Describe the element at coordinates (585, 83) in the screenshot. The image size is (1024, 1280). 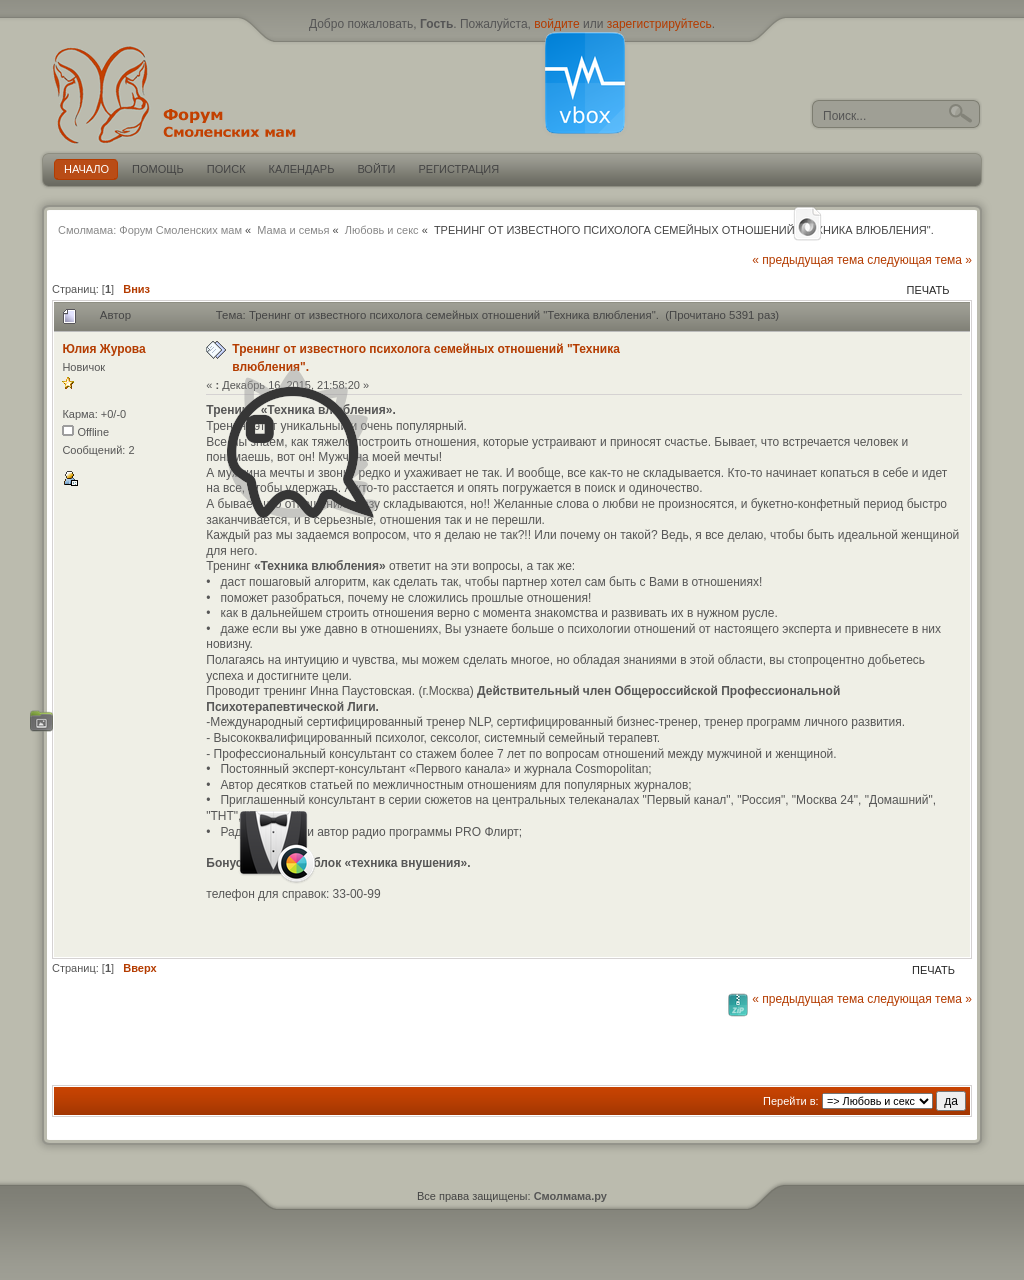
I see `virtualbox virtual machine configuration file` at that location.